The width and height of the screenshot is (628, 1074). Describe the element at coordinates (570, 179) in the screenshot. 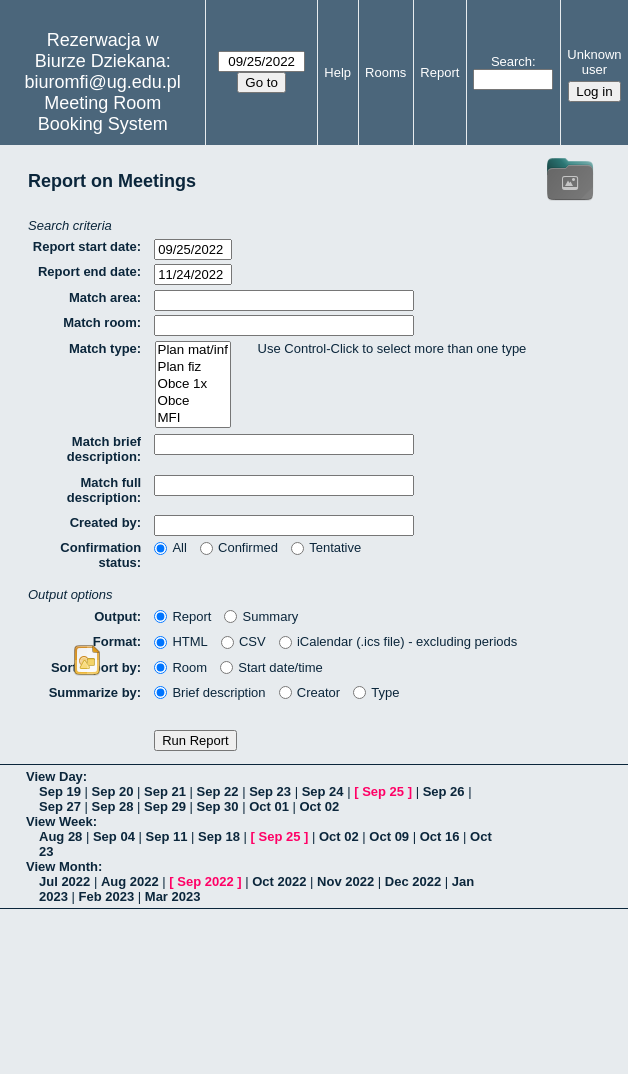

I see `open your pictures folder` at that location.